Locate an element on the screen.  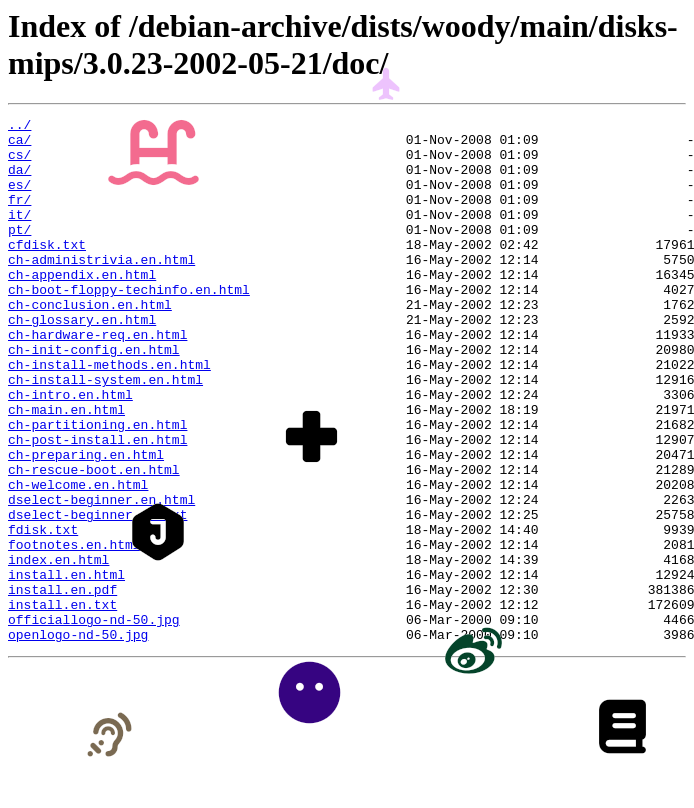
indicates neutral or no feedback given is located at coordinates (309, 692).